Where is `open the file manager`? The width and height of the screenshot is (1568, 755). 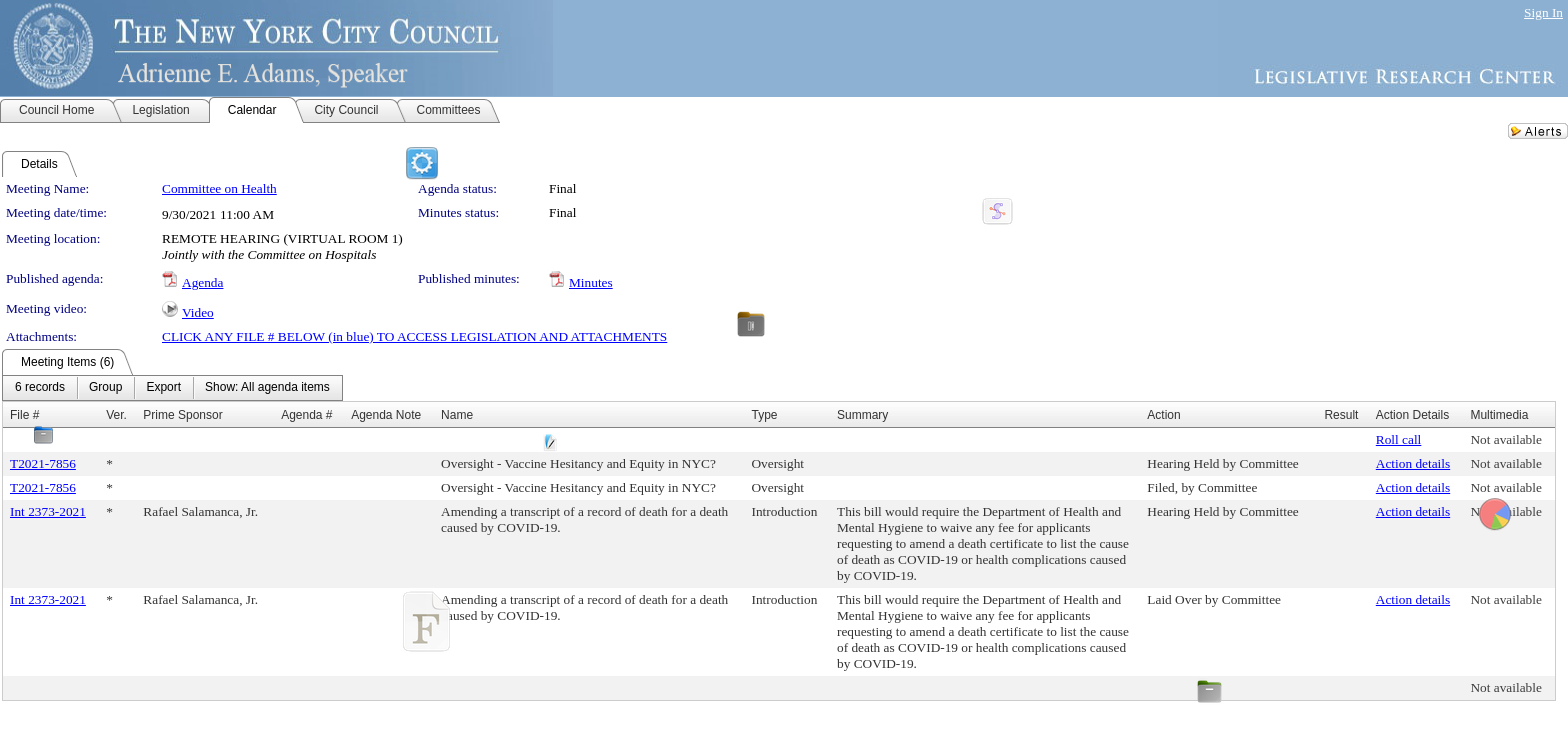
open the file manager is located at coordinates (1209, 691).